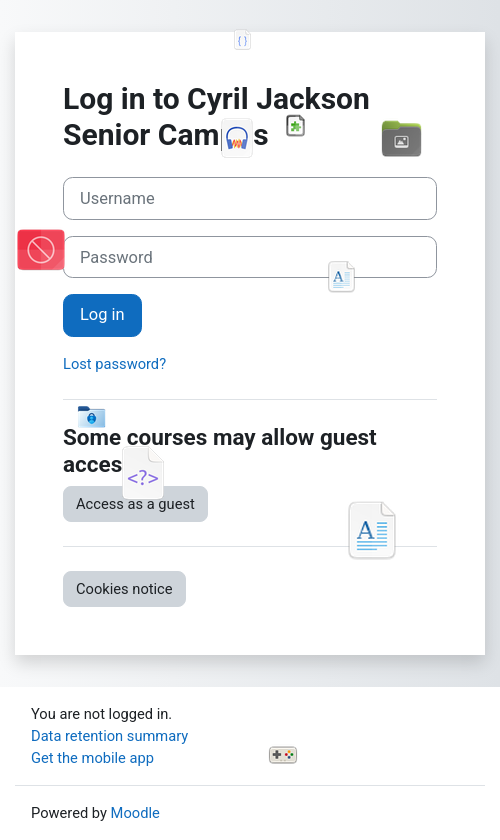 This screenshot has width=500, height=840. Describe the element at coordinates (143, 473) in the screenshot. I see `indicates a PHP script or code file` at that location.